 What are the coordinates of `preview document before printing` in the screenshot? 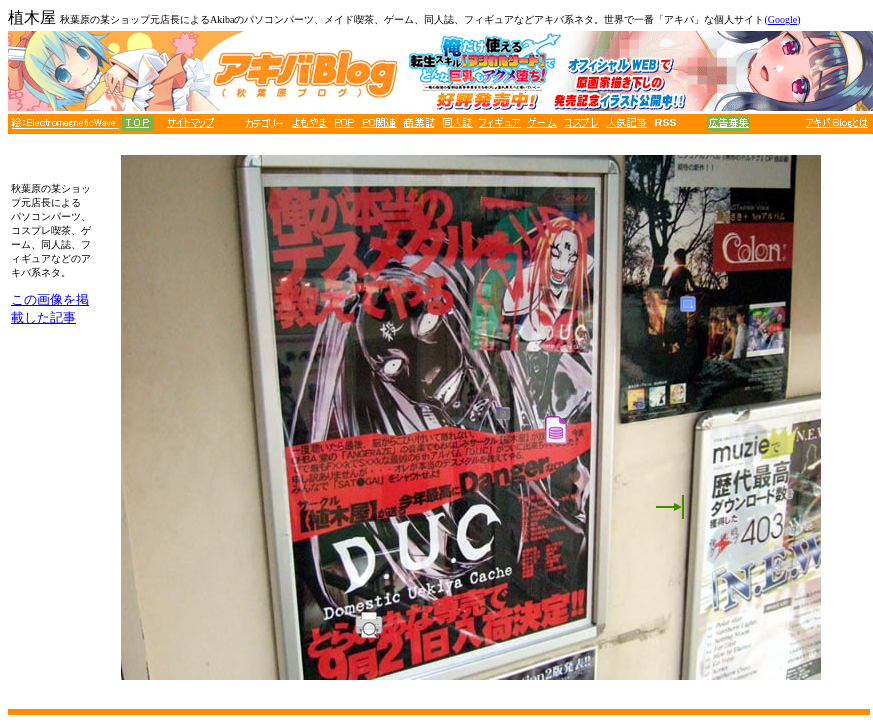 It's located at (369, 625).